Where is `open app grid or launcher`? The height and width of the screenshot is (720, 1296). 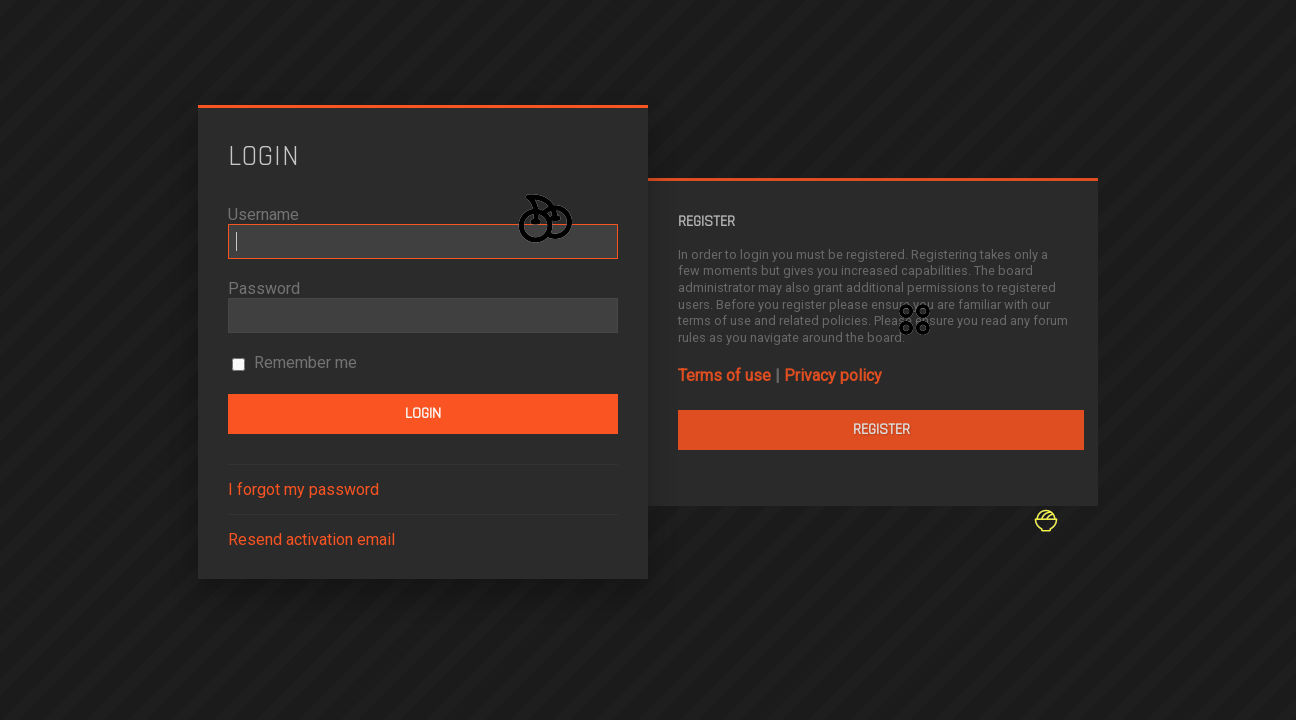 open app grid or launcher is located at coordinates (914, 319).